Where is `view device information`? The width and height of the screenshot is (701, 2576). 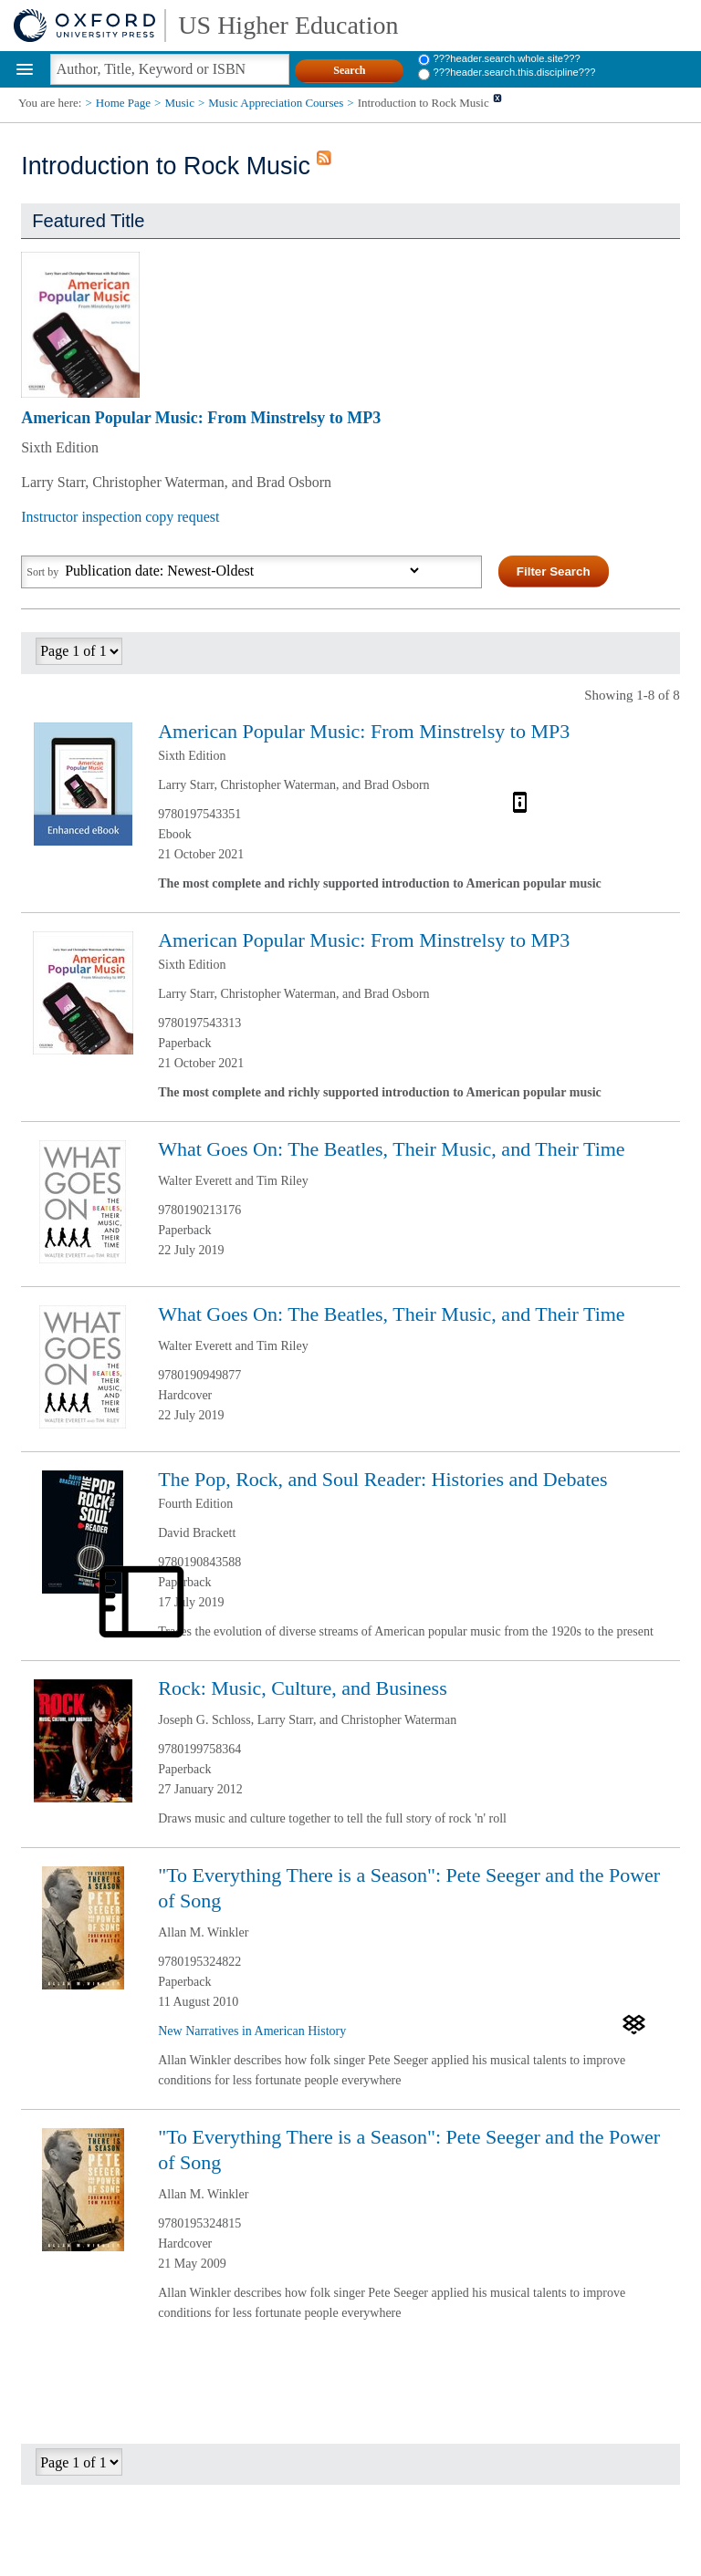 view device information is located at coordinates (519, 802).